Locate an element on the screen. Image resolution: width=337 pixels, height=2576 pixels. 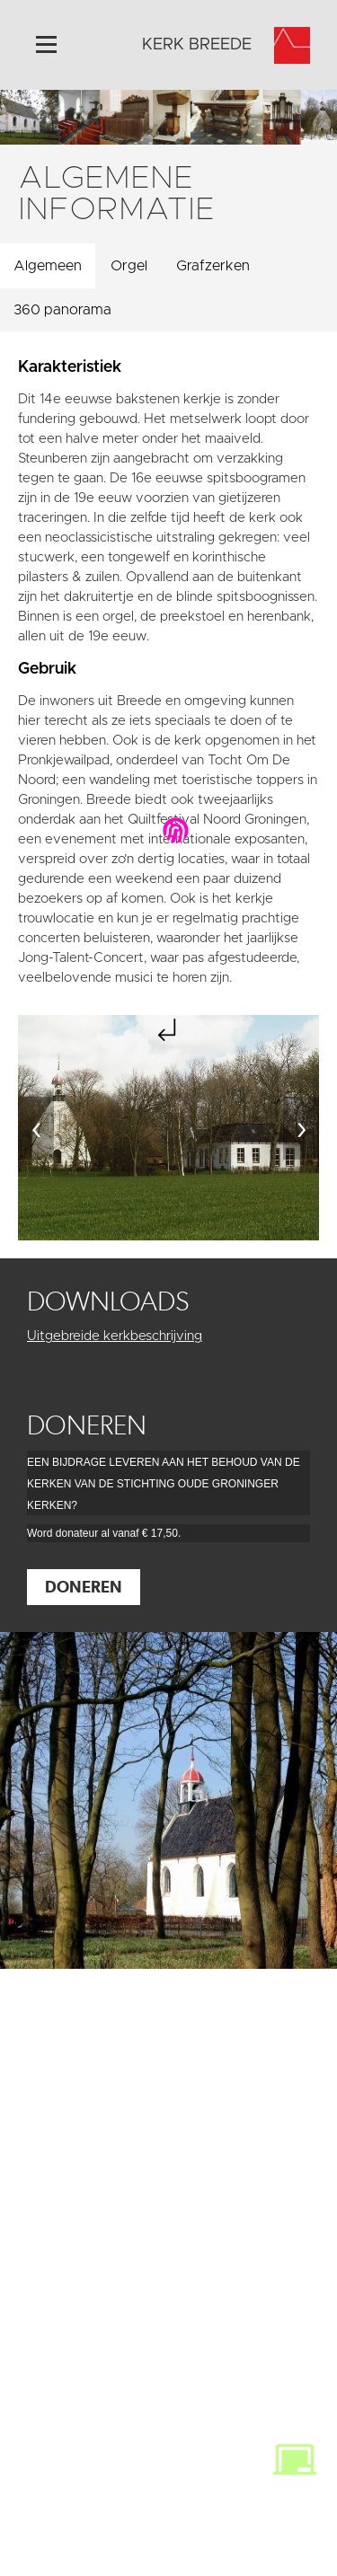
return or enter key is located at coordinates (167, 1029).